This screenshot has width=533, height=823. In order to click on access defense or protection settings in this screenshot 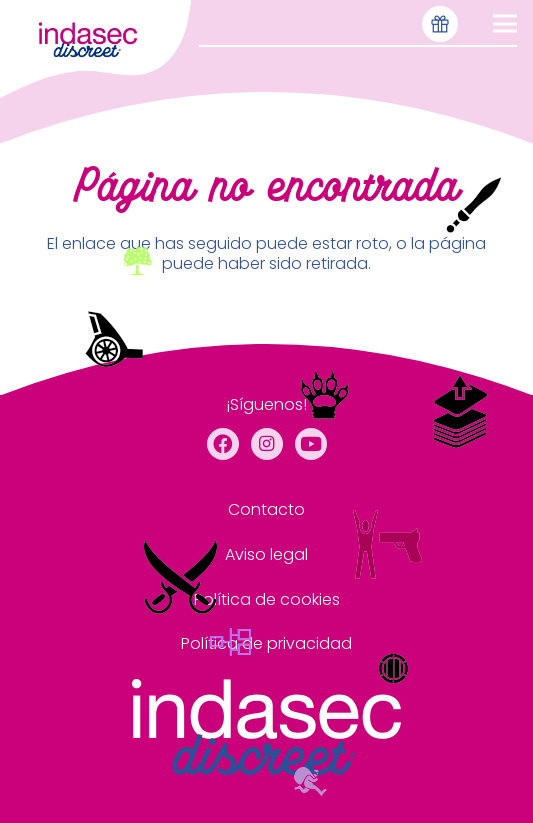, I will do `click(393, 668)`.